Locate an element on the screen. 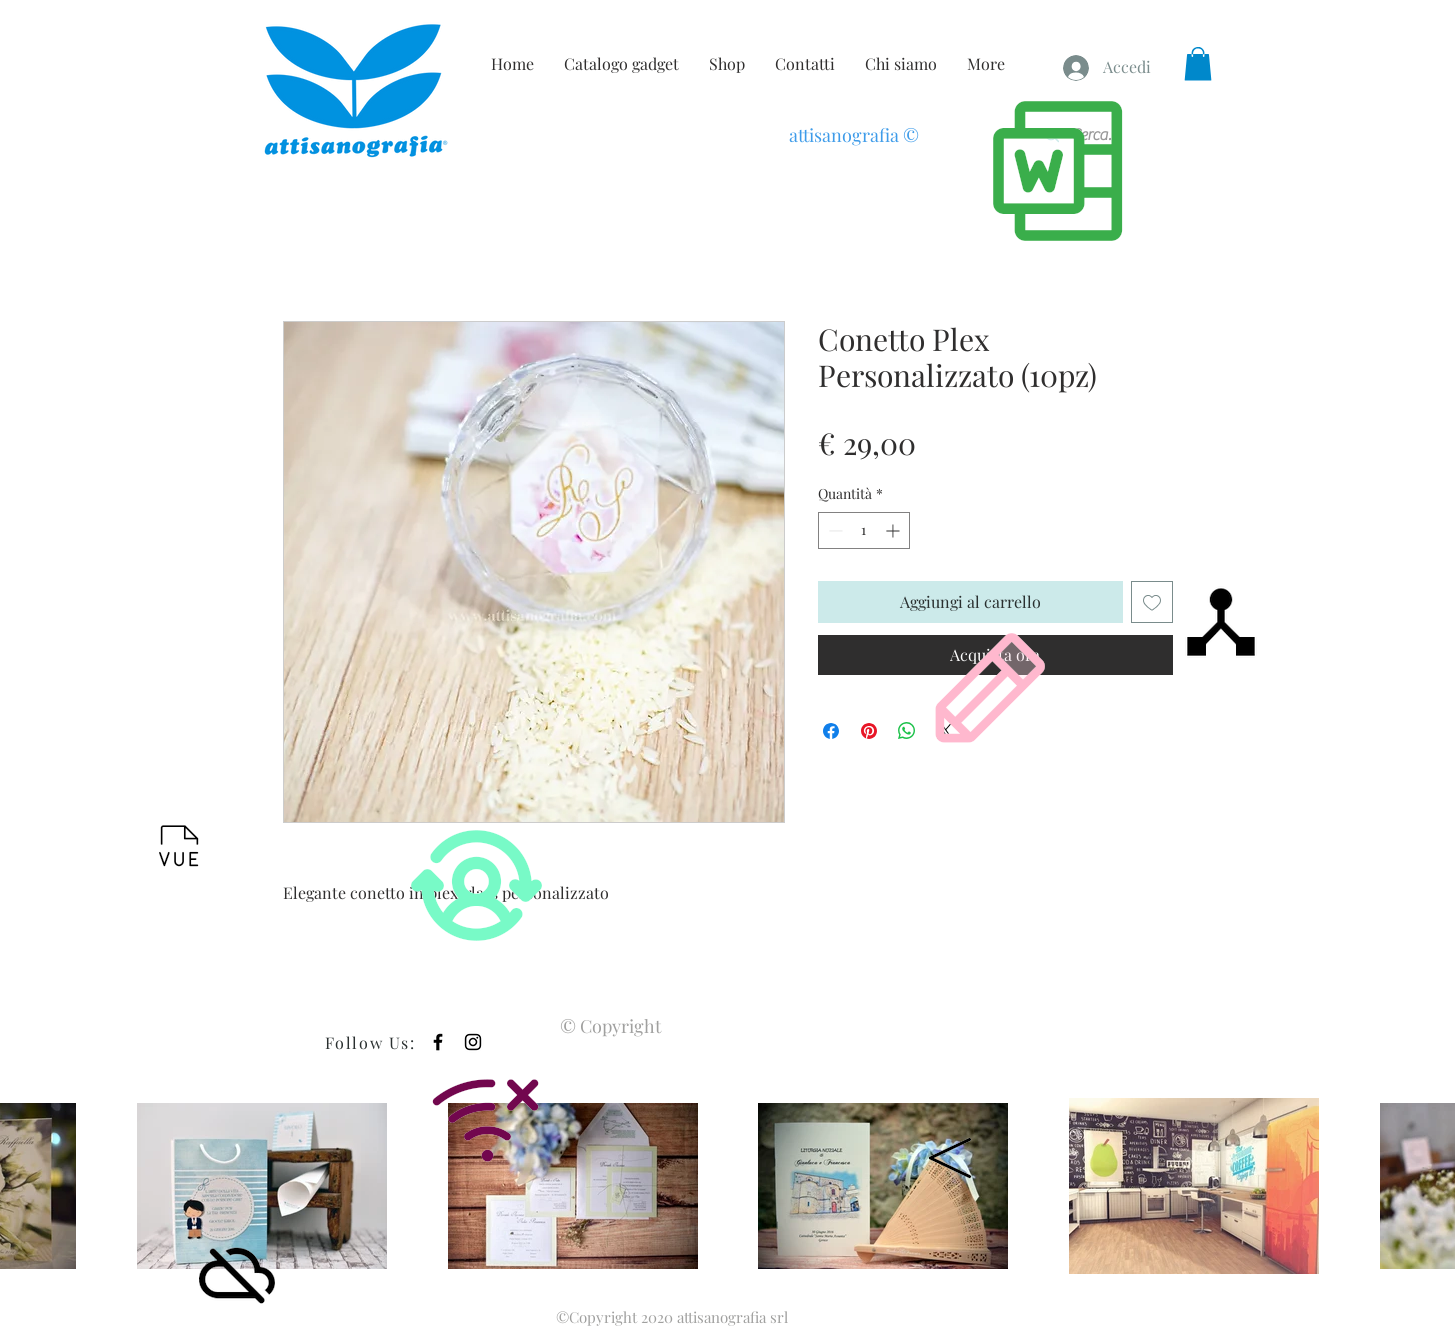  vue.js file type indicator is located at coordinates (179, 847).